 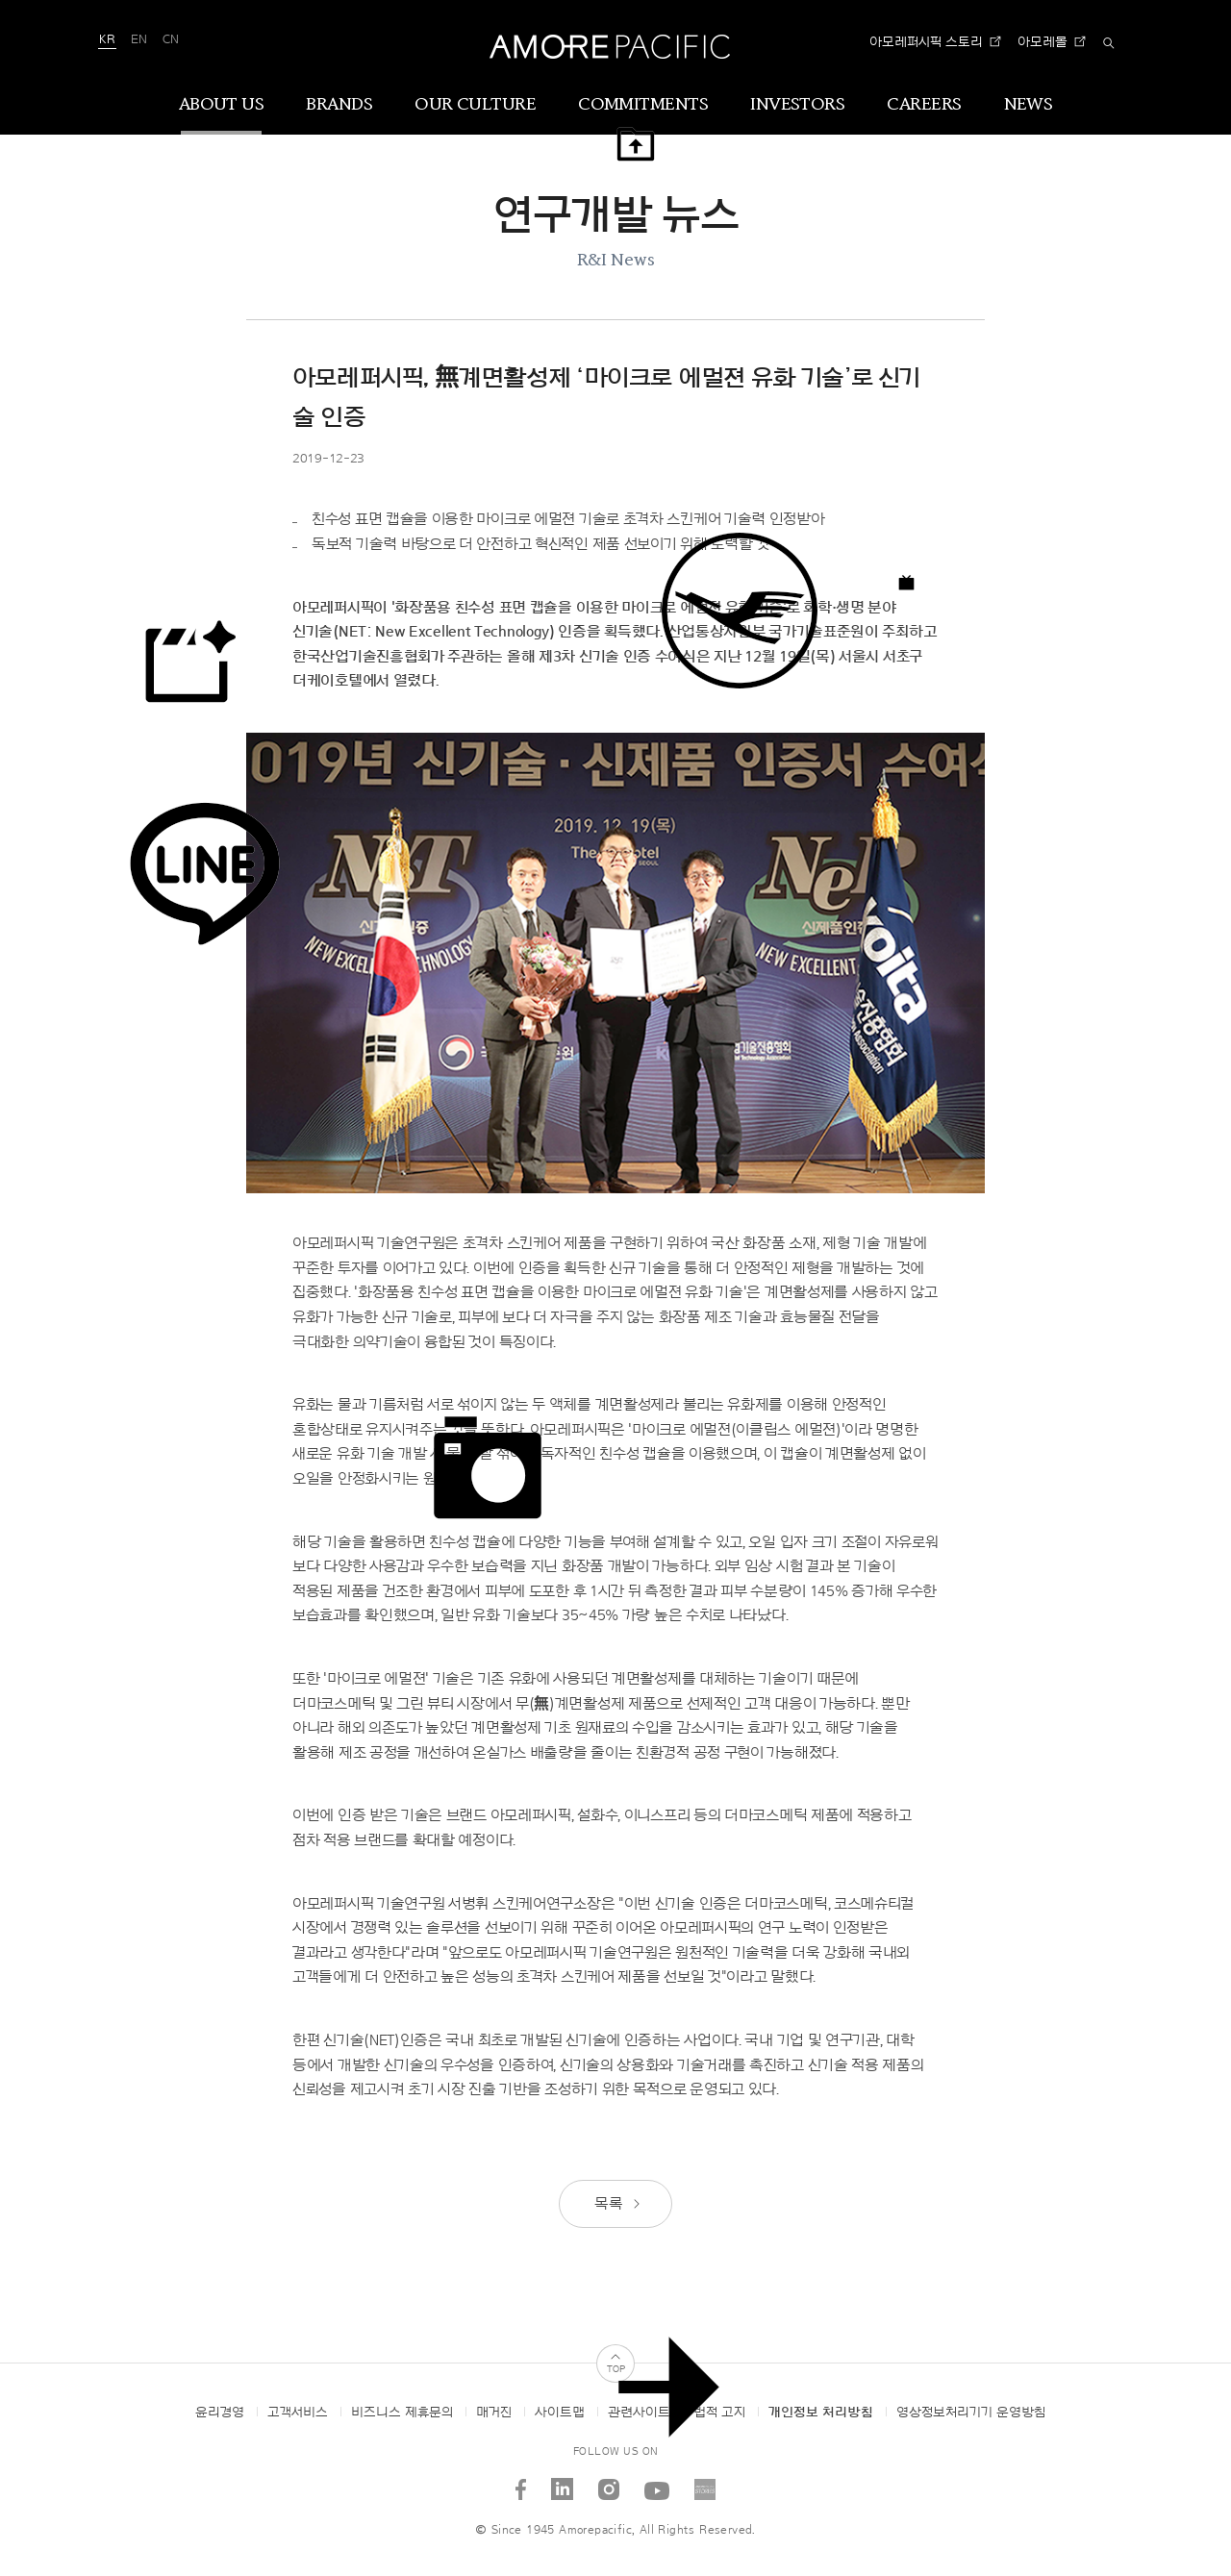 I want to click on open tv or video streaming app, so click(x=906, y=583).